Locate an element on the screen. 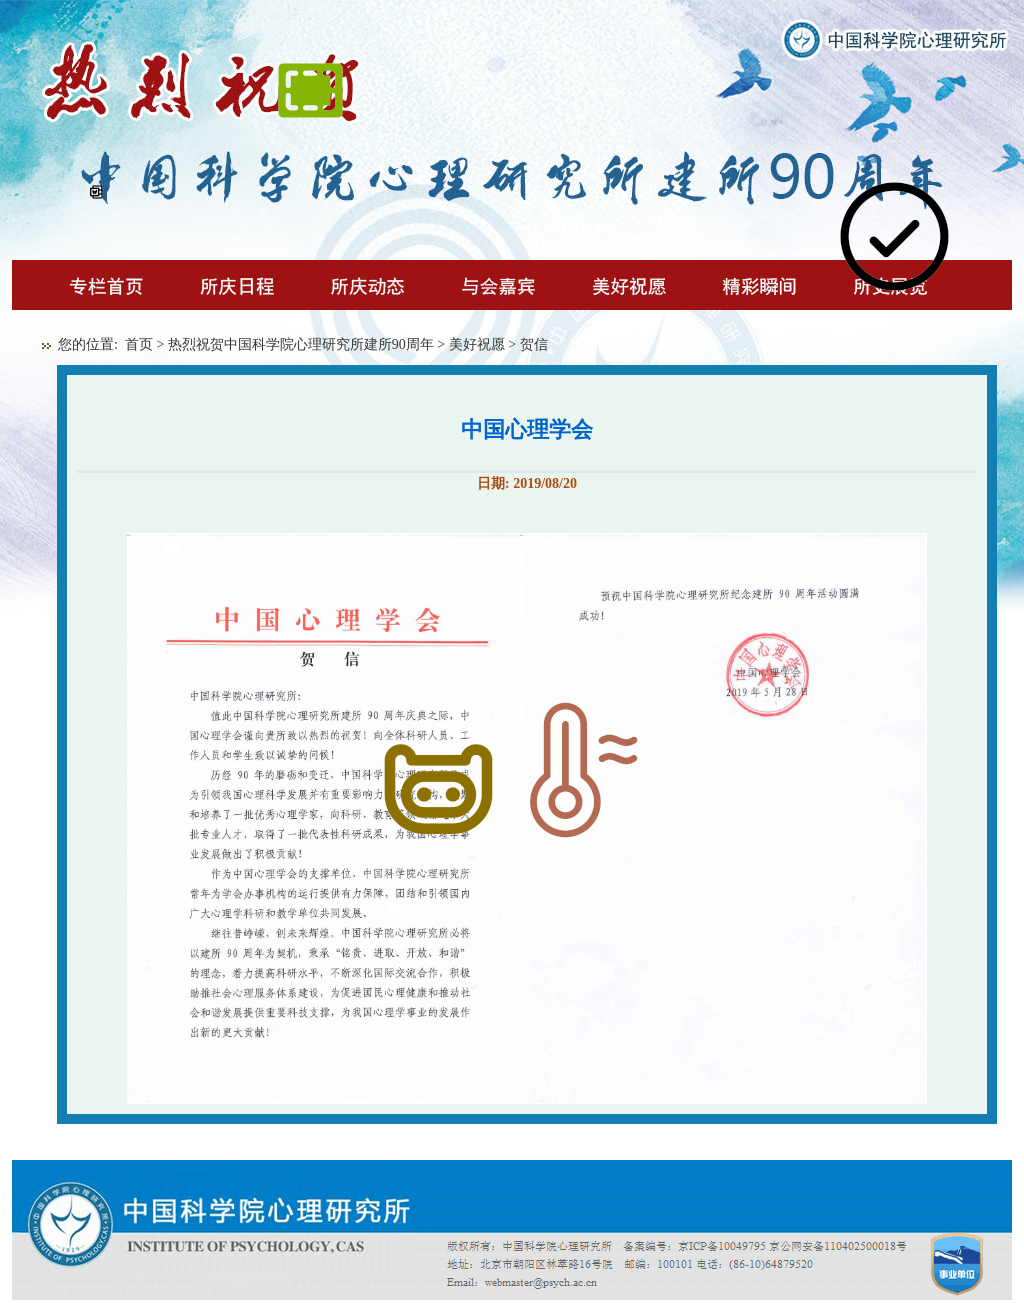 This screenshot has width=1024, height=1303. indicates high temperature or heat warning is located at coordinates (570, 770).